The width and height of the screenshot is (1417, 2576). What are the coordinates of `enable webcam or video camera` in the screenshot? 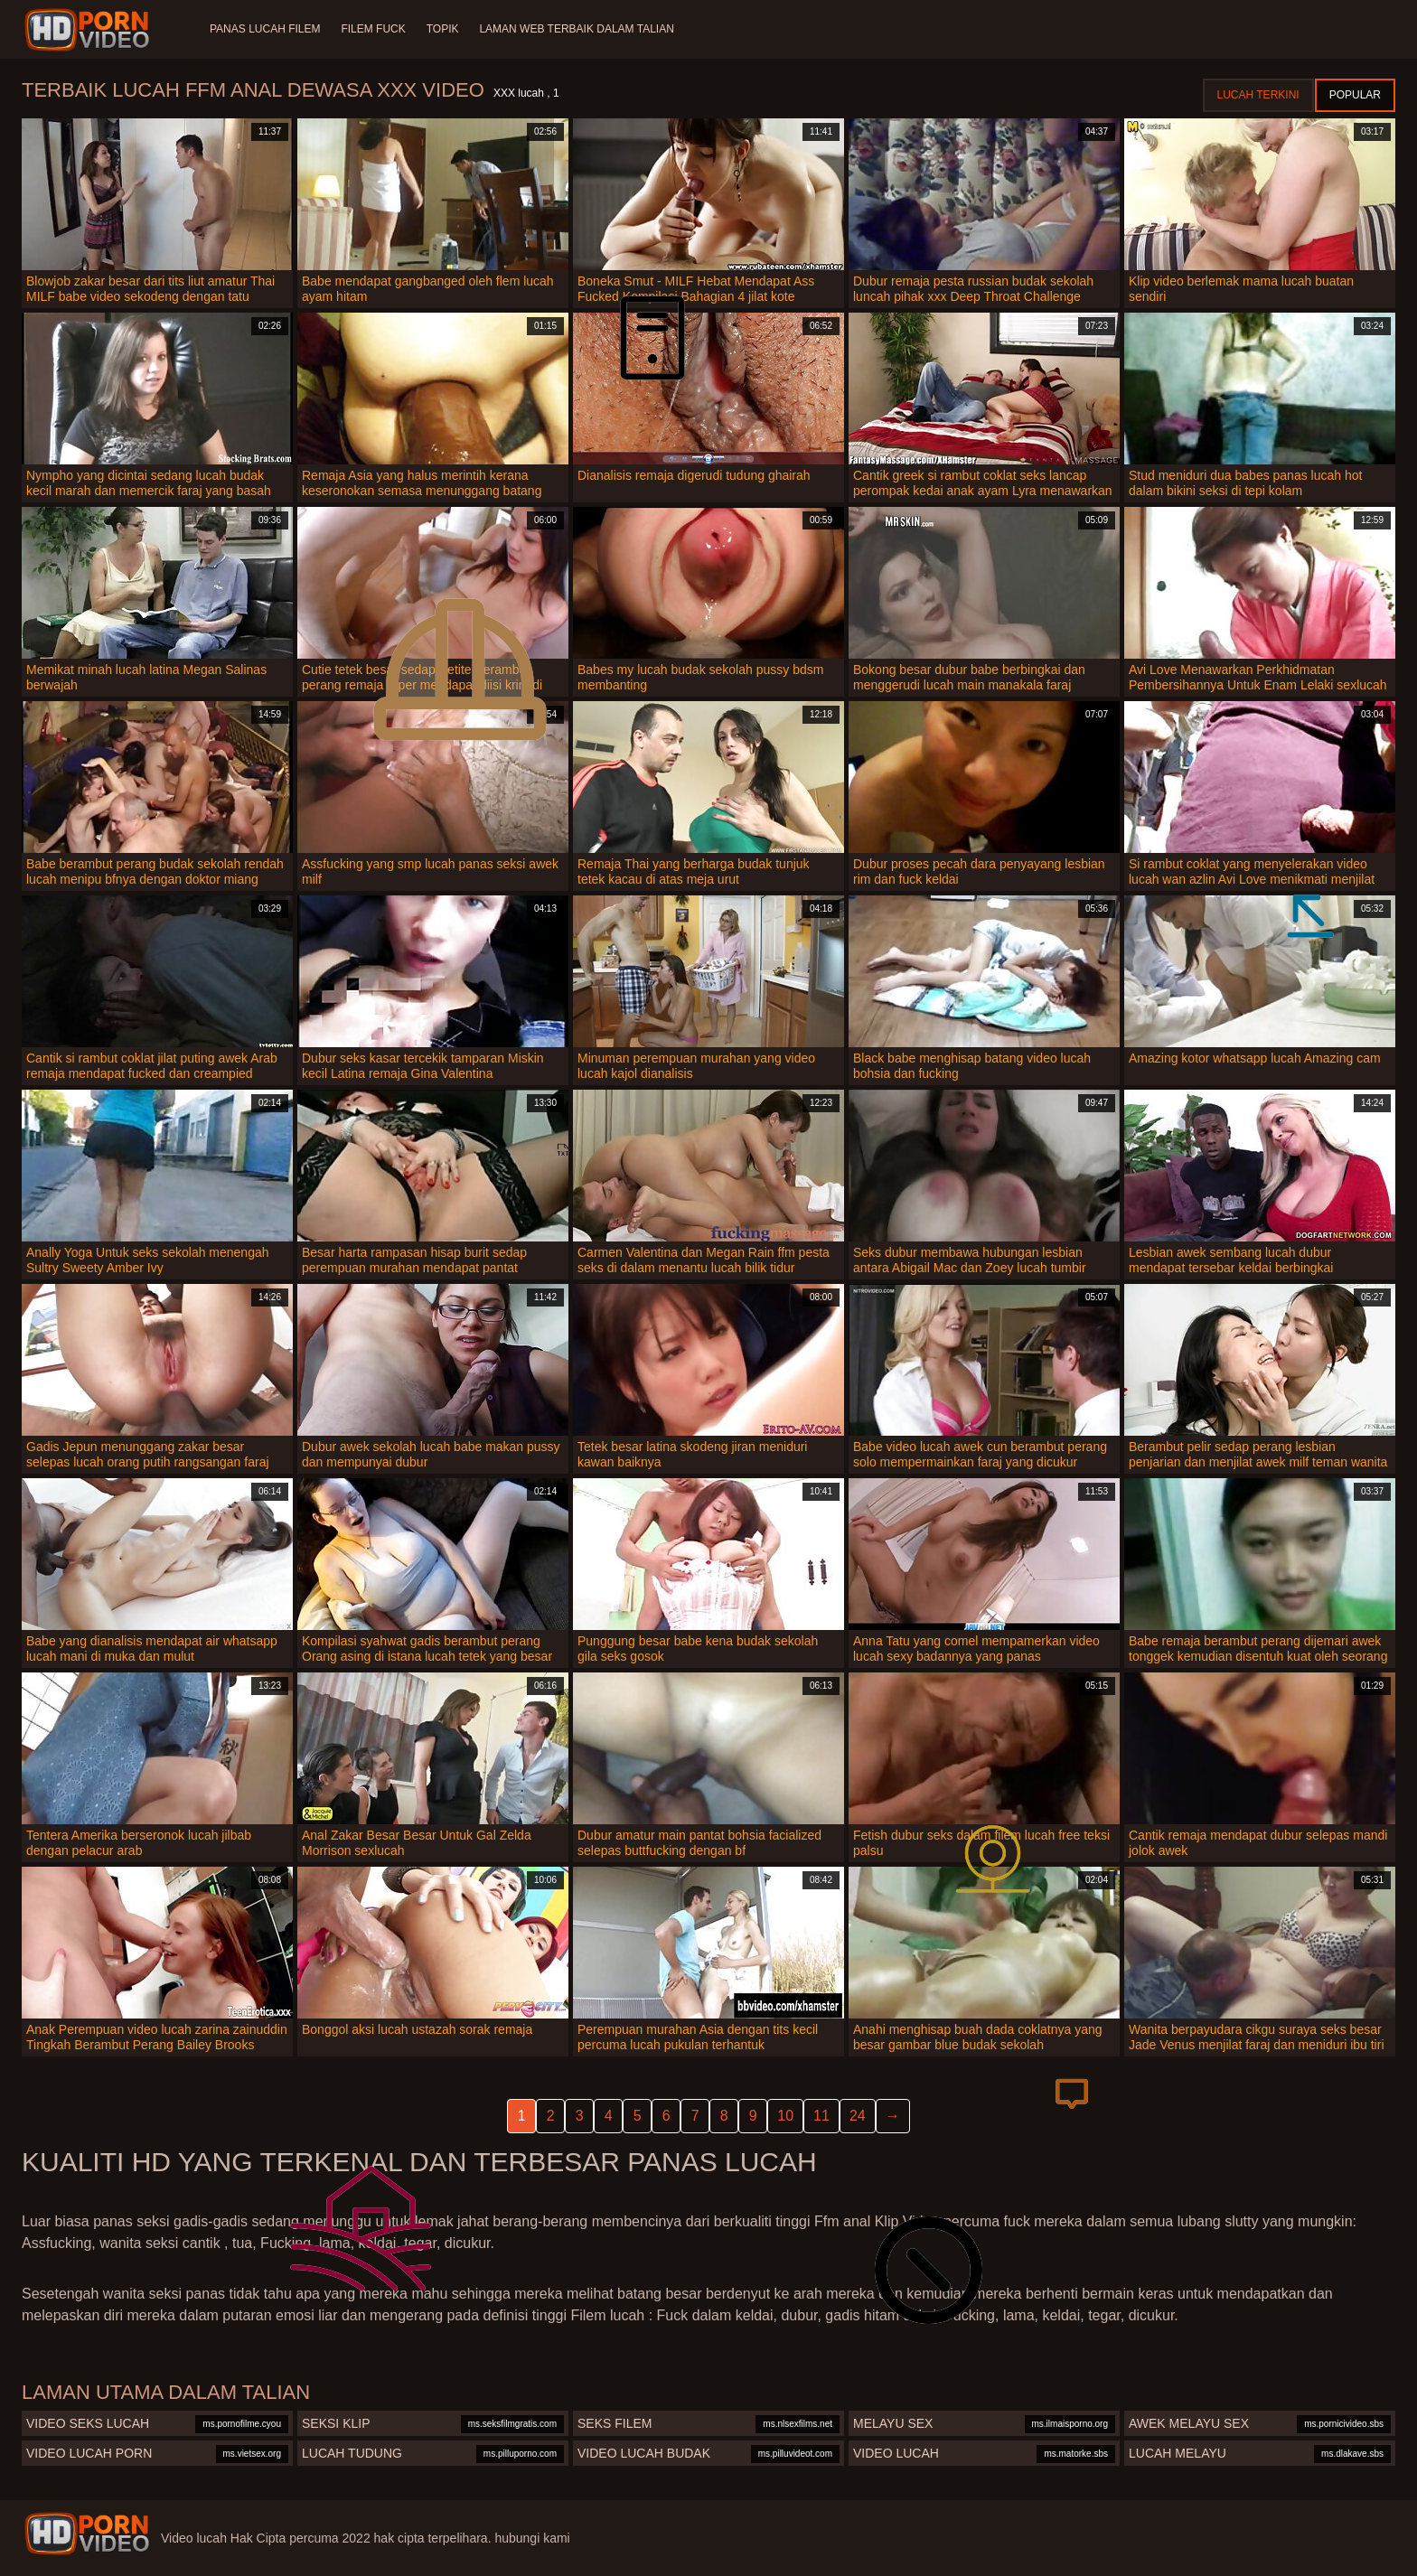 It's located at (992, 1861).